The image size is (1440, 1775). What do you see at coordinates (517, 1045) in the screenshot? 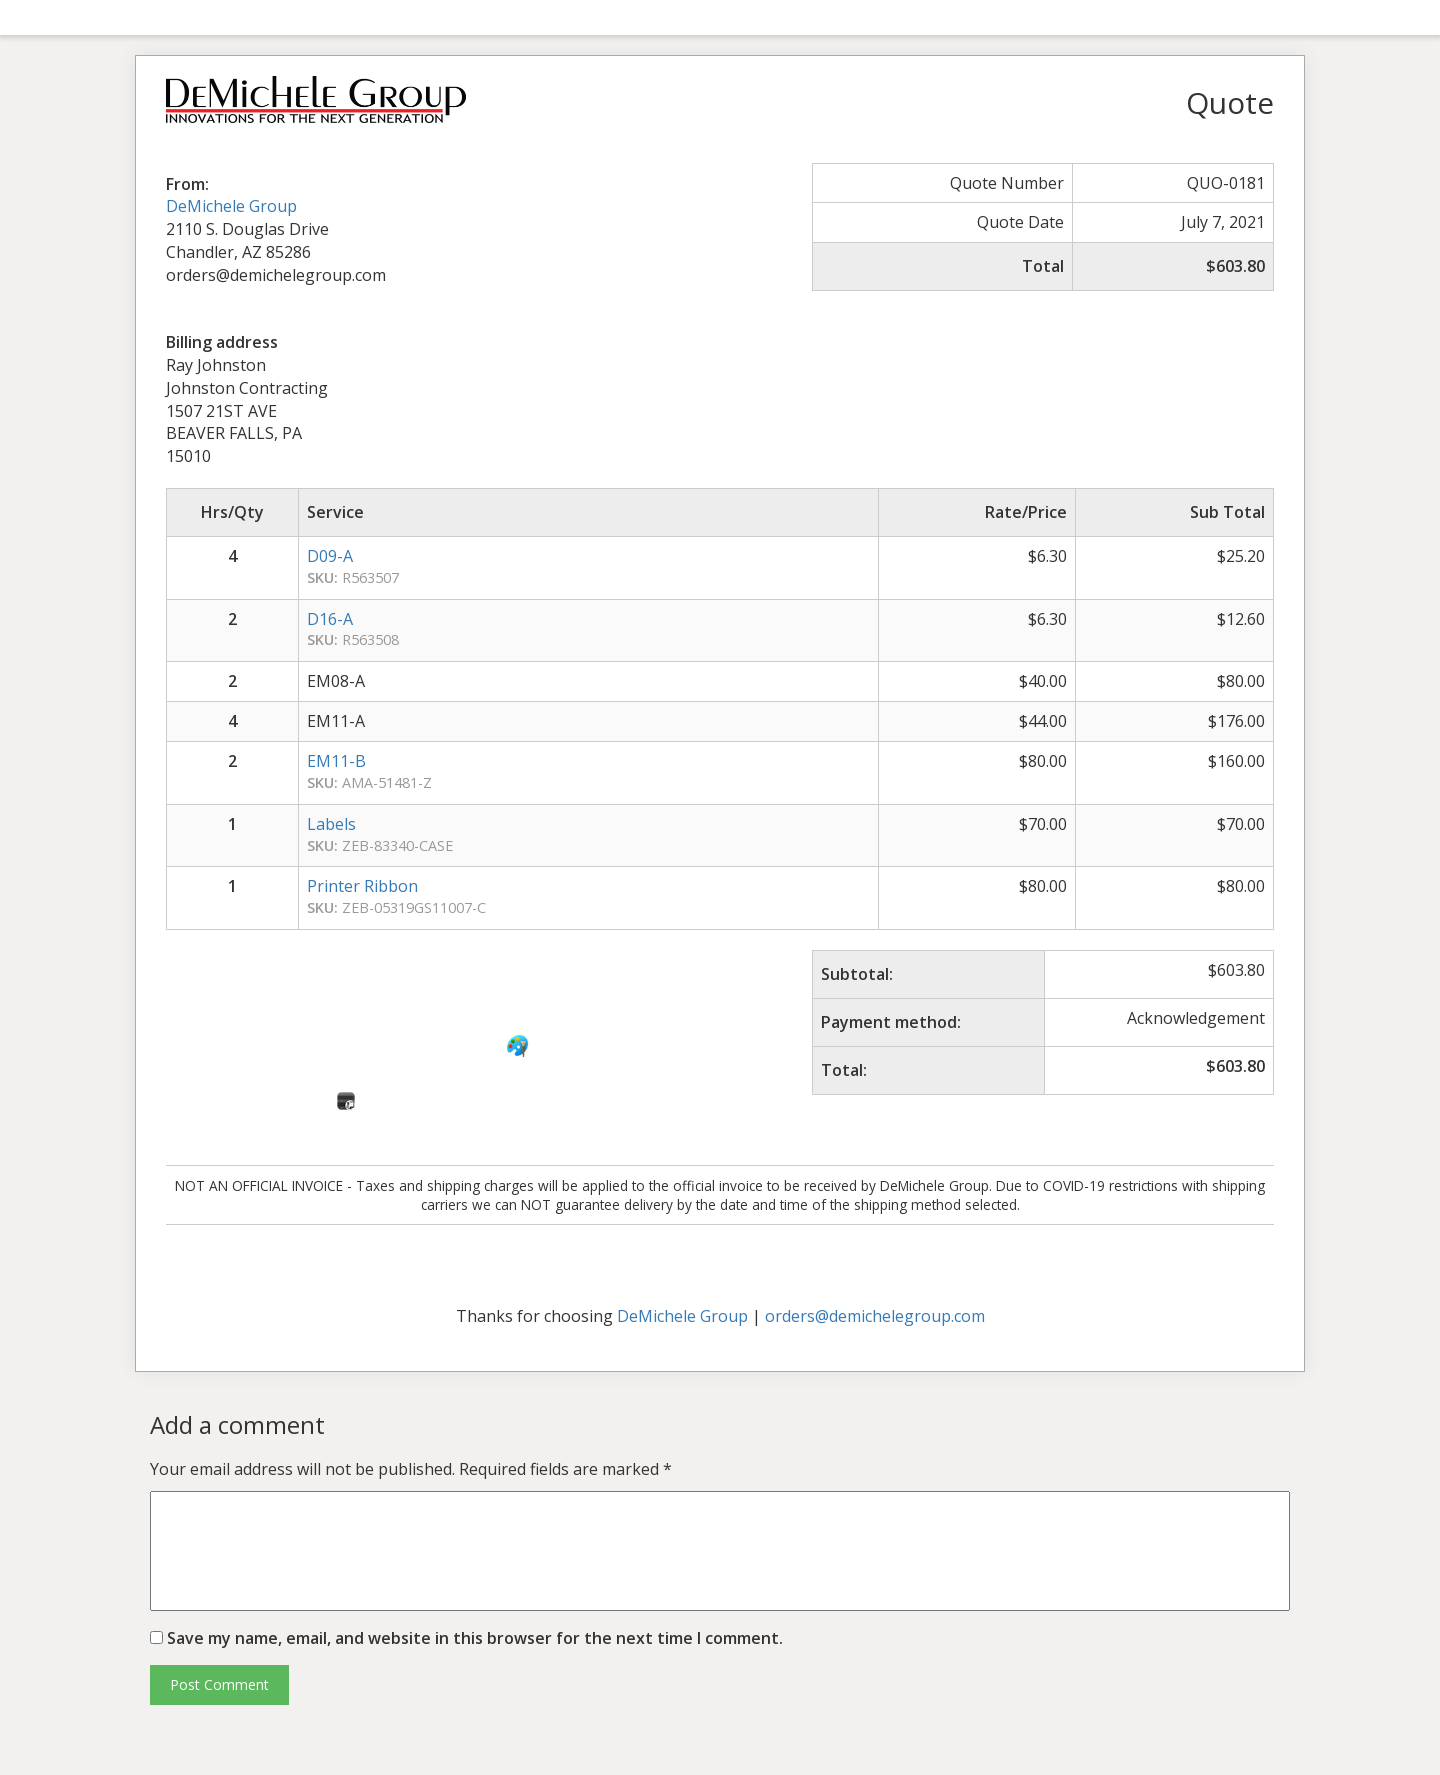
I see `open the paint application` at bounding box center [517, 1045].